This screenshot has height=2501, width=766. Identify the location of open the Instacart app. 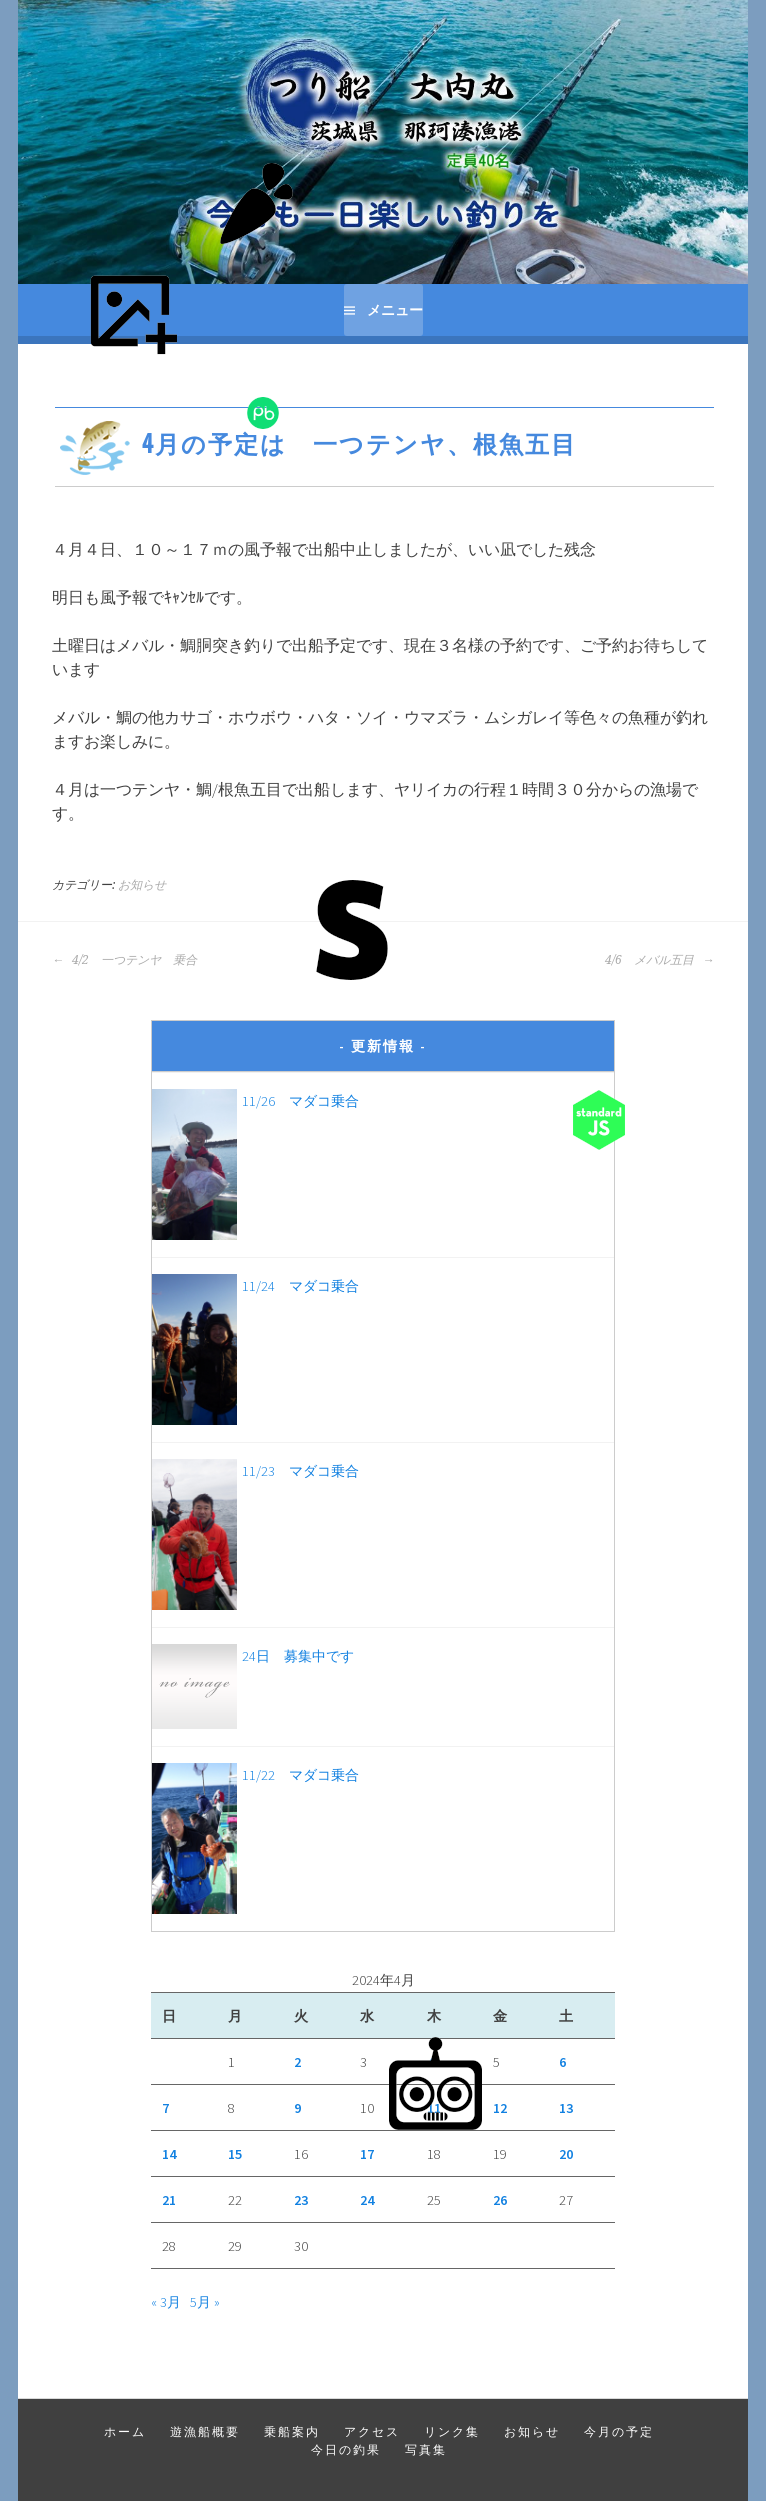
(256, 203).